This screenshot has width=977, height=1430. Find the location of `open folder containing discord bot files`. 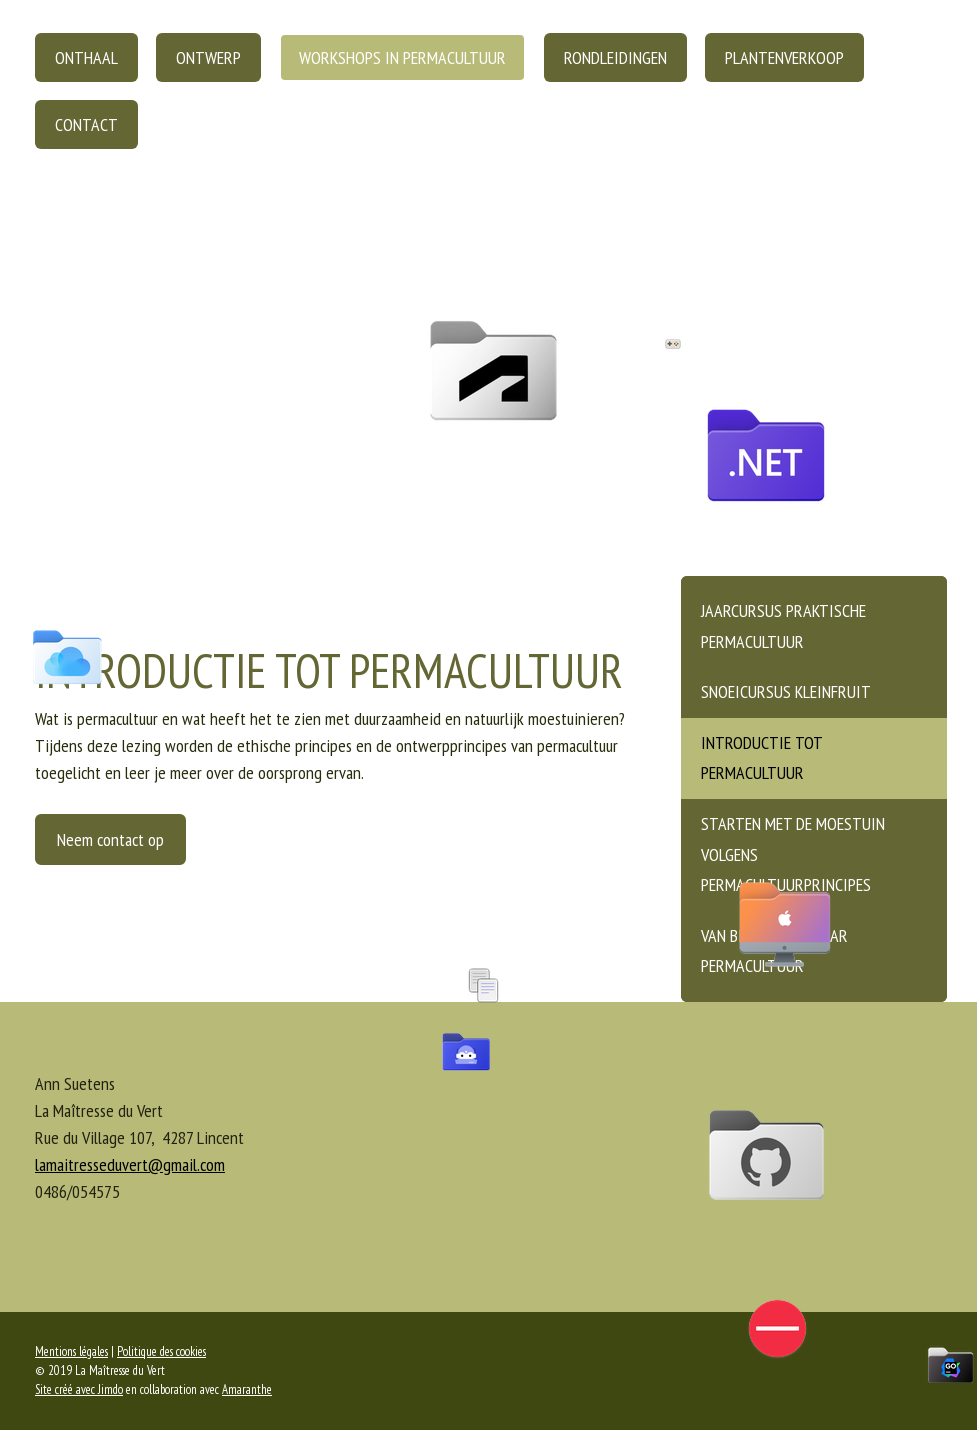

open folder containing discord bot files is located at coordinates (466, 1053).